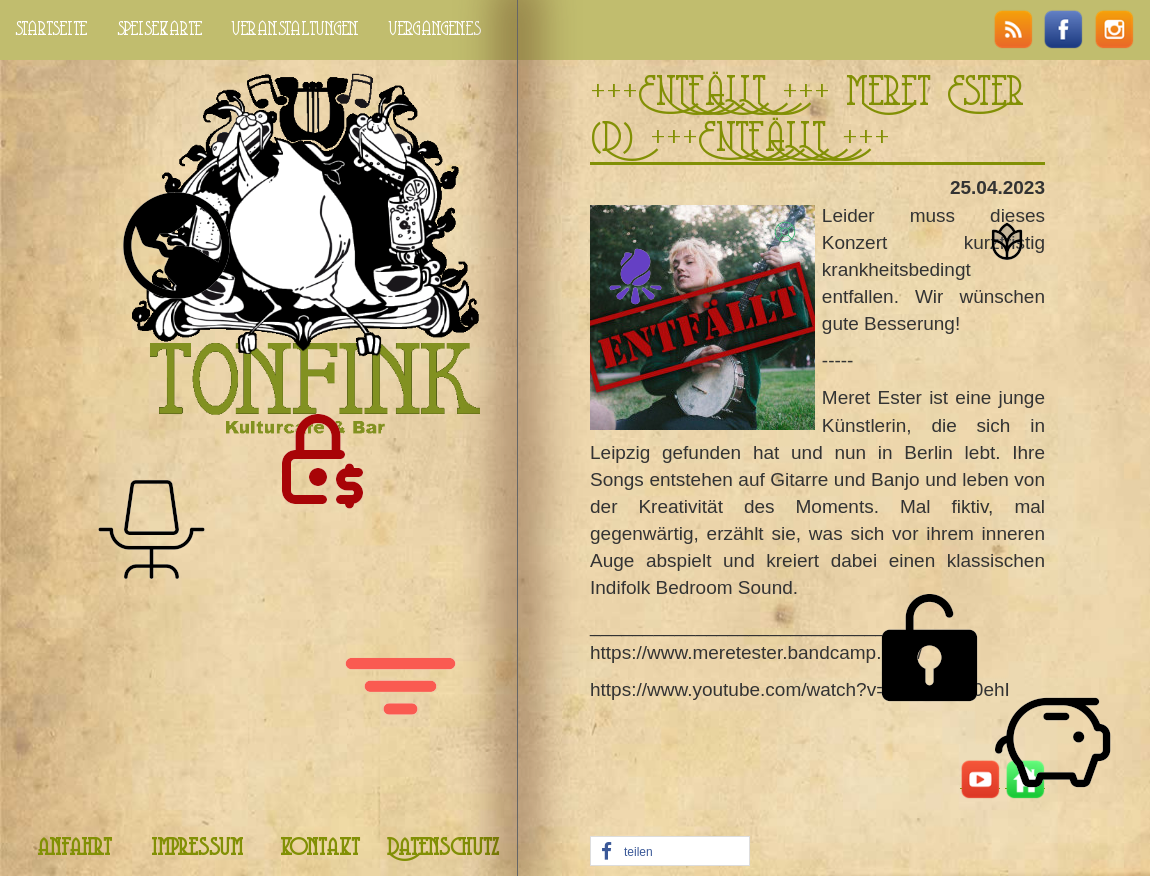 The image size is (1150, 876). Describe the element at coordinates (151, 529) in the screenshot. I see `access workspace or office settings` at that location.